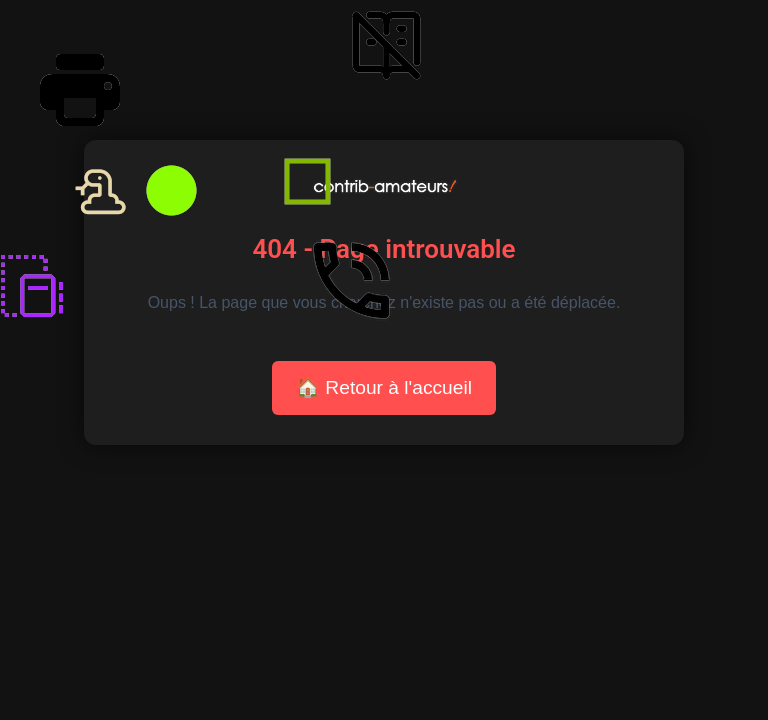 The height and width of the screenshot is (720, 768). Describe the element at coordinates (101, 193) in the screenshot. I see `python file or python language indicator` at that location.